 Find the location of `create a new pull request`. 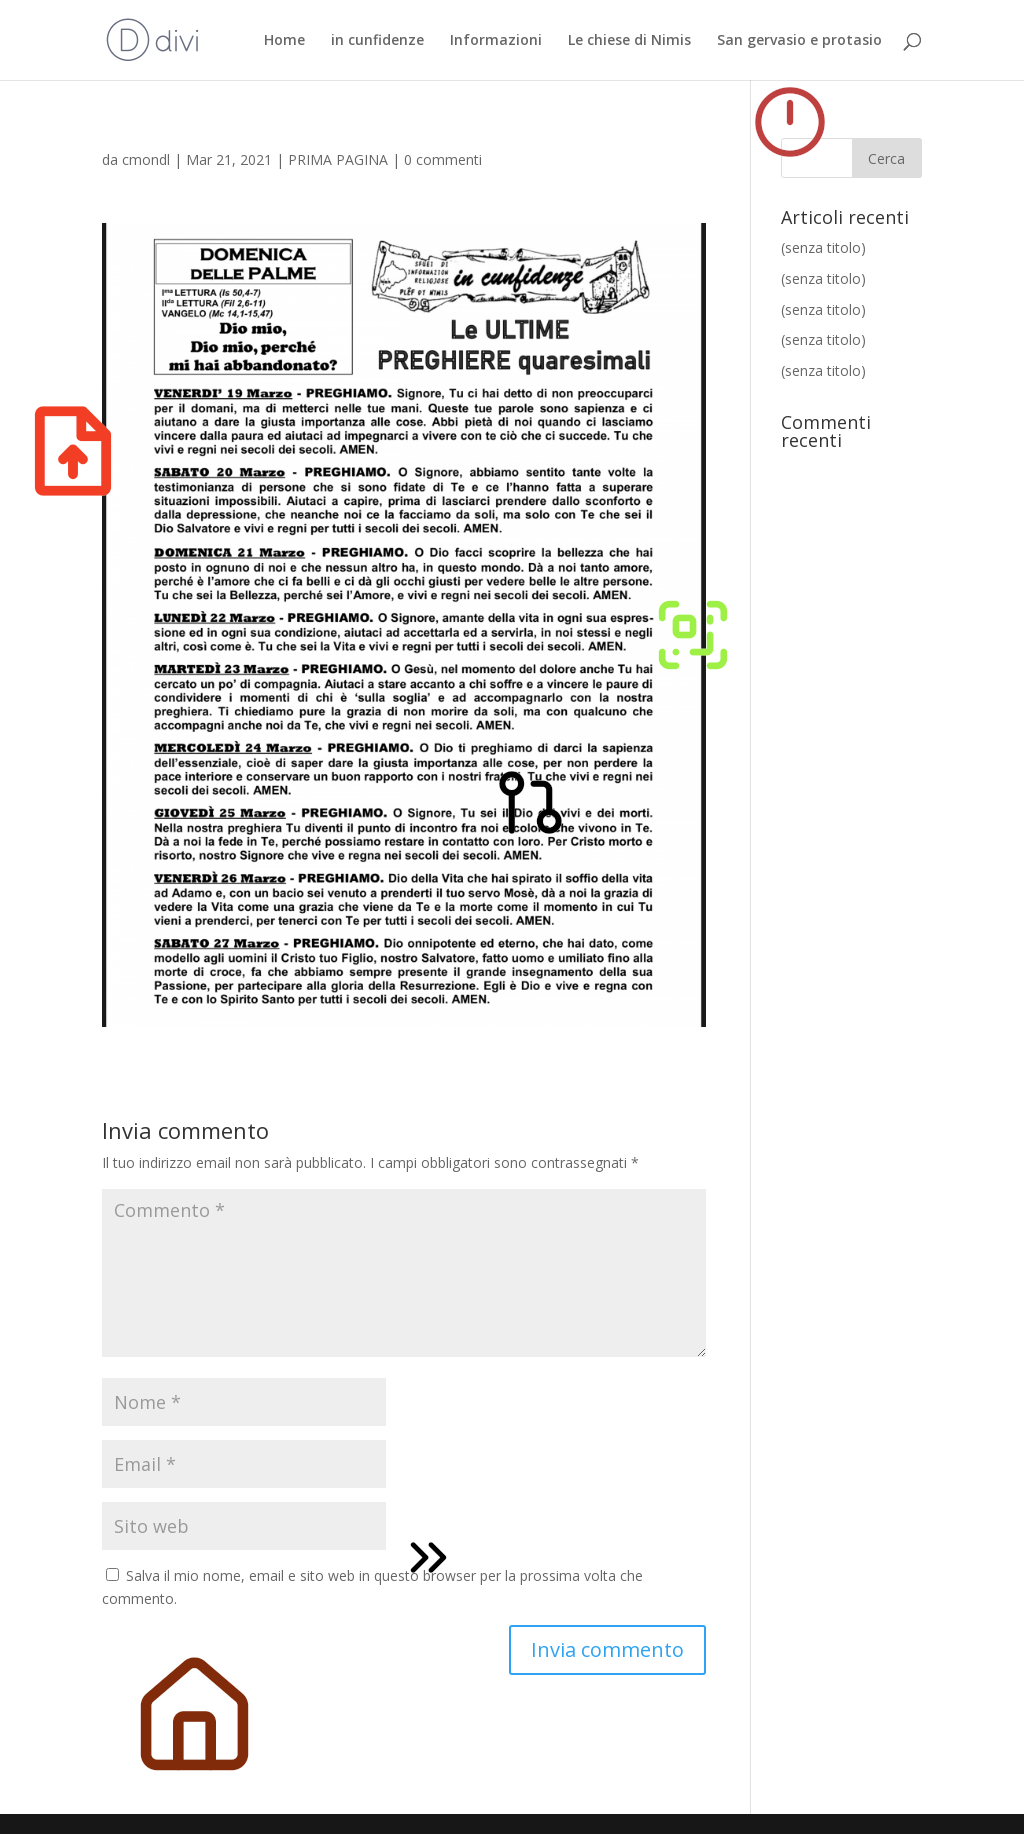

create a new pull request is located at coordinates (530, 802).